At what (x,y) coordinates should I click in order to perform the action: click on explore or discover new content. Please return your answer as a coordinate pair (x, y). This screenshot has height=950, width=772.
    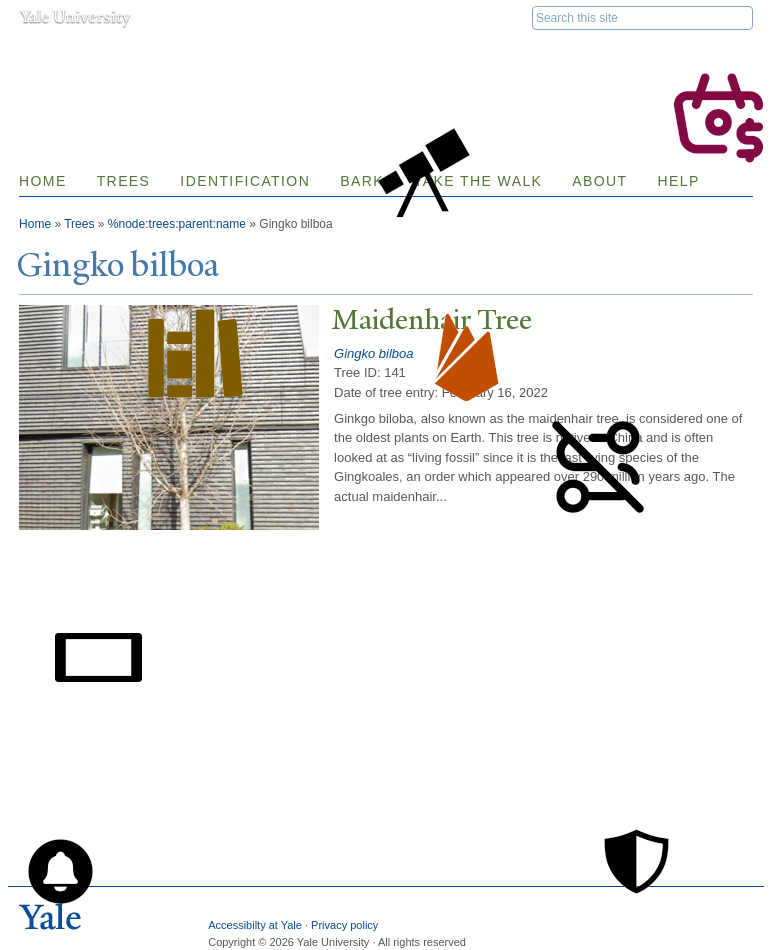
    Looking at the image, I should click on (424, 174).